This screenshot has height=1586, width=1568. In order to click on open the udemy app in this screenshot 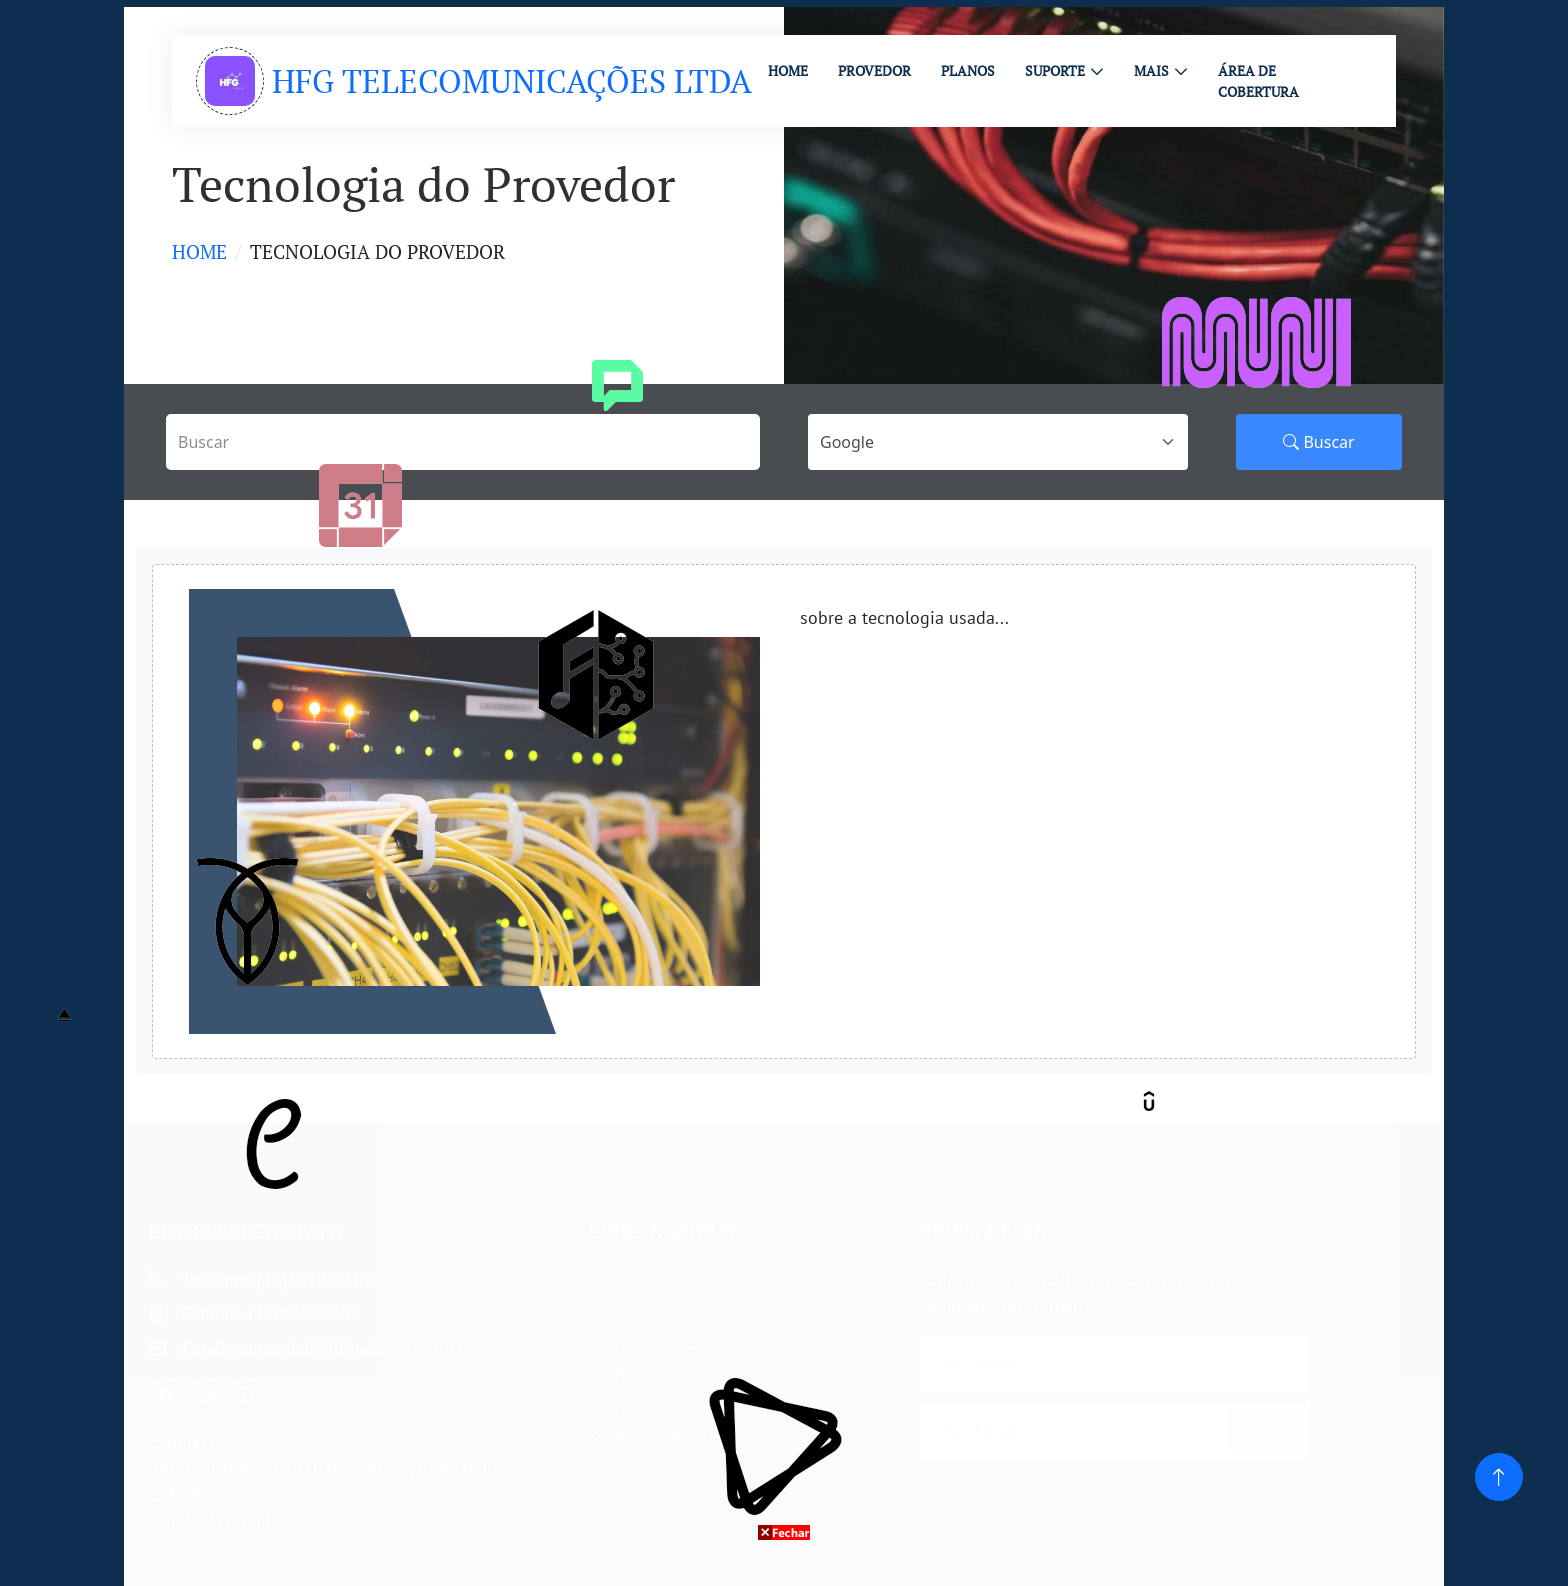, I will do `click(1149, 1101)`.